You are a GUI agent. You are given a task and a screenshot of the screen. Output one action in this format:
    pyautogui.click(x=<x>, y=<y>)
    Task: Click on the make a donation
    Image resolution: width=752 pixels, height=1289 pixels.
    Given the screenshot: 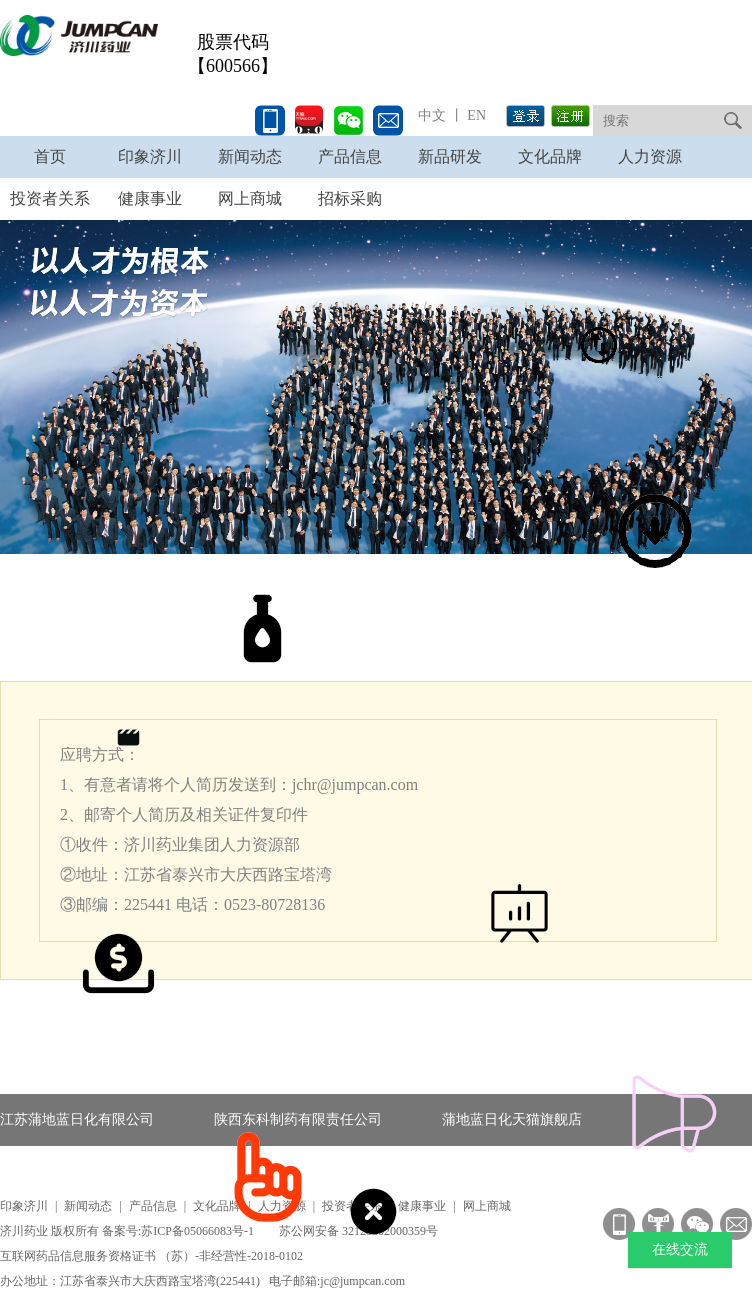 What is the action you would take?
    pyautogui.click(x=118, y=961)
    